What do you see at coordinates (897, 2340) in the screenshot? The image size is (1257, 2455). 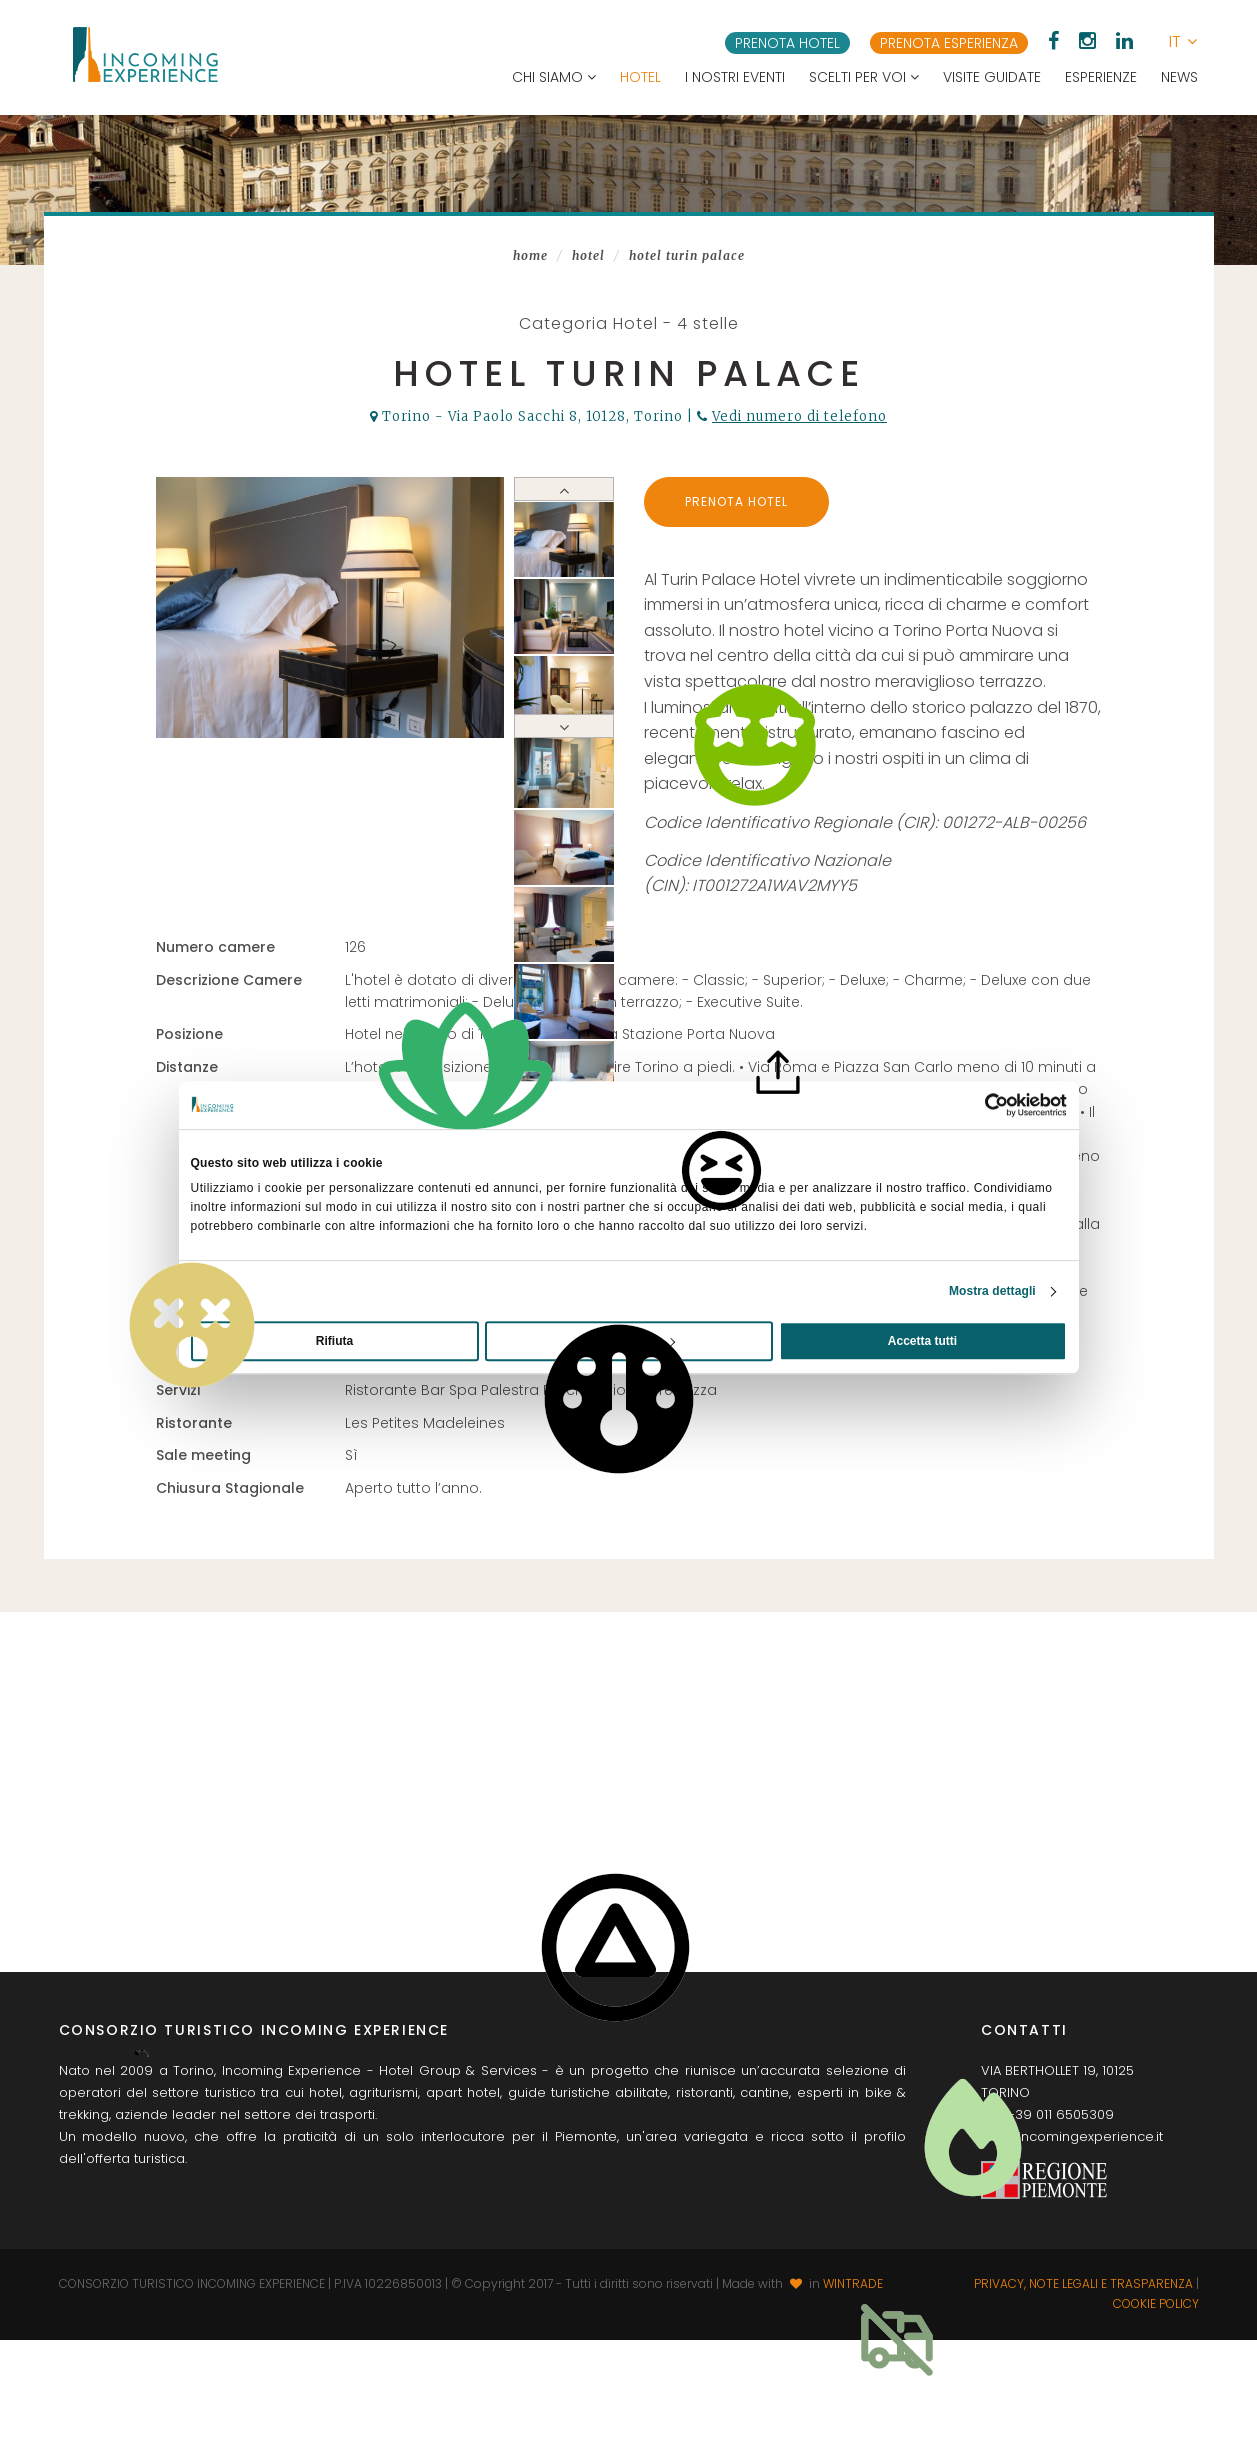 I see `delivery unavailable` at bounding box center [897, 2340].